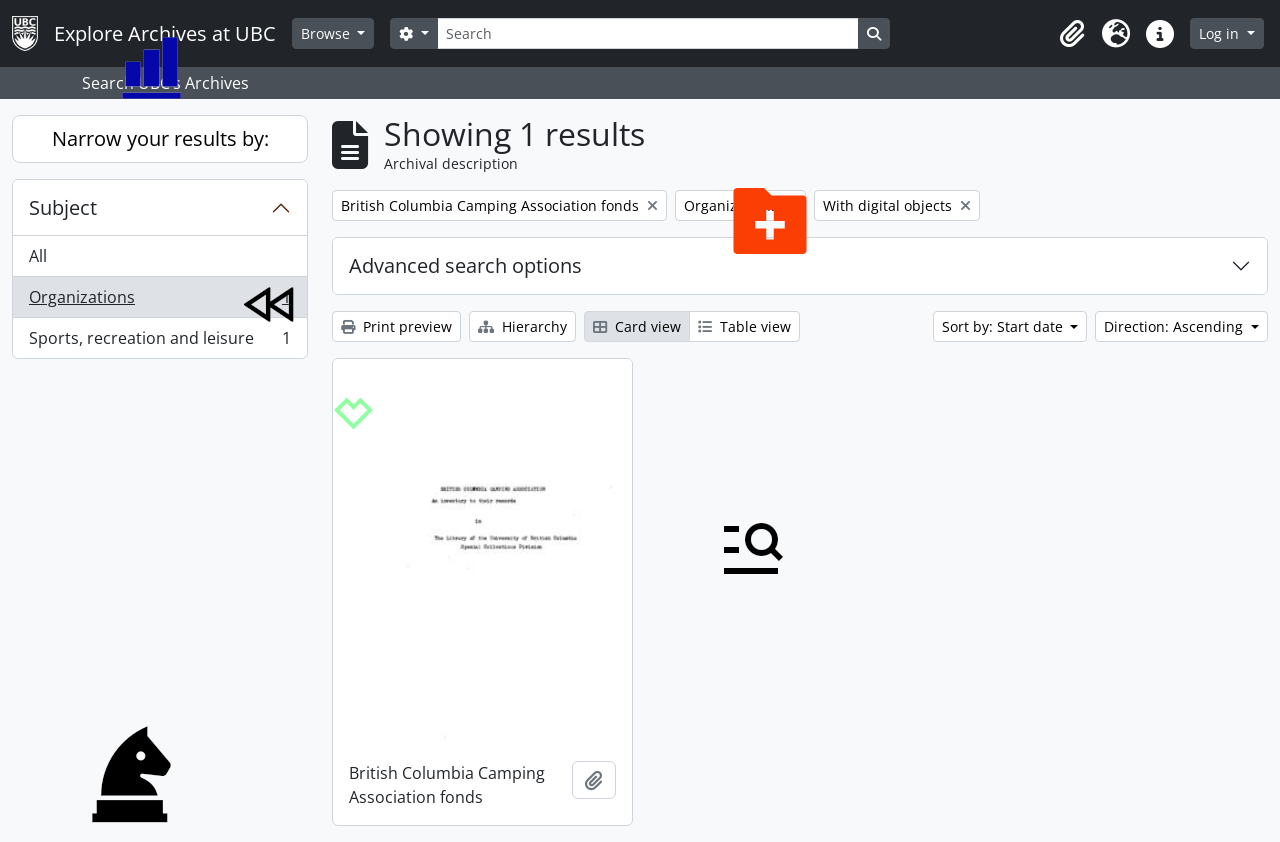 Image resolution: width=1280 pixels, height=842 pixels. I want to click on open the Spreadshirt app or website, so click(353, 413).